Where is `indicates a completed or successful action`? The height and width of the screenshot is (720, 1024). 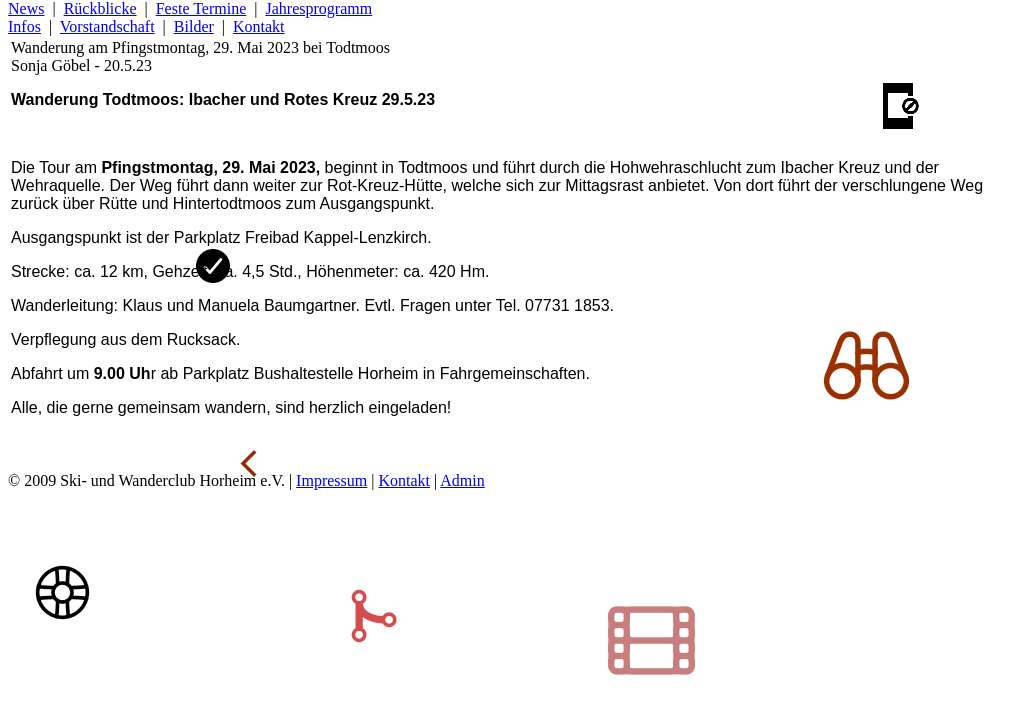
indicates a completed or successful action is located at coordinates (213, 266).